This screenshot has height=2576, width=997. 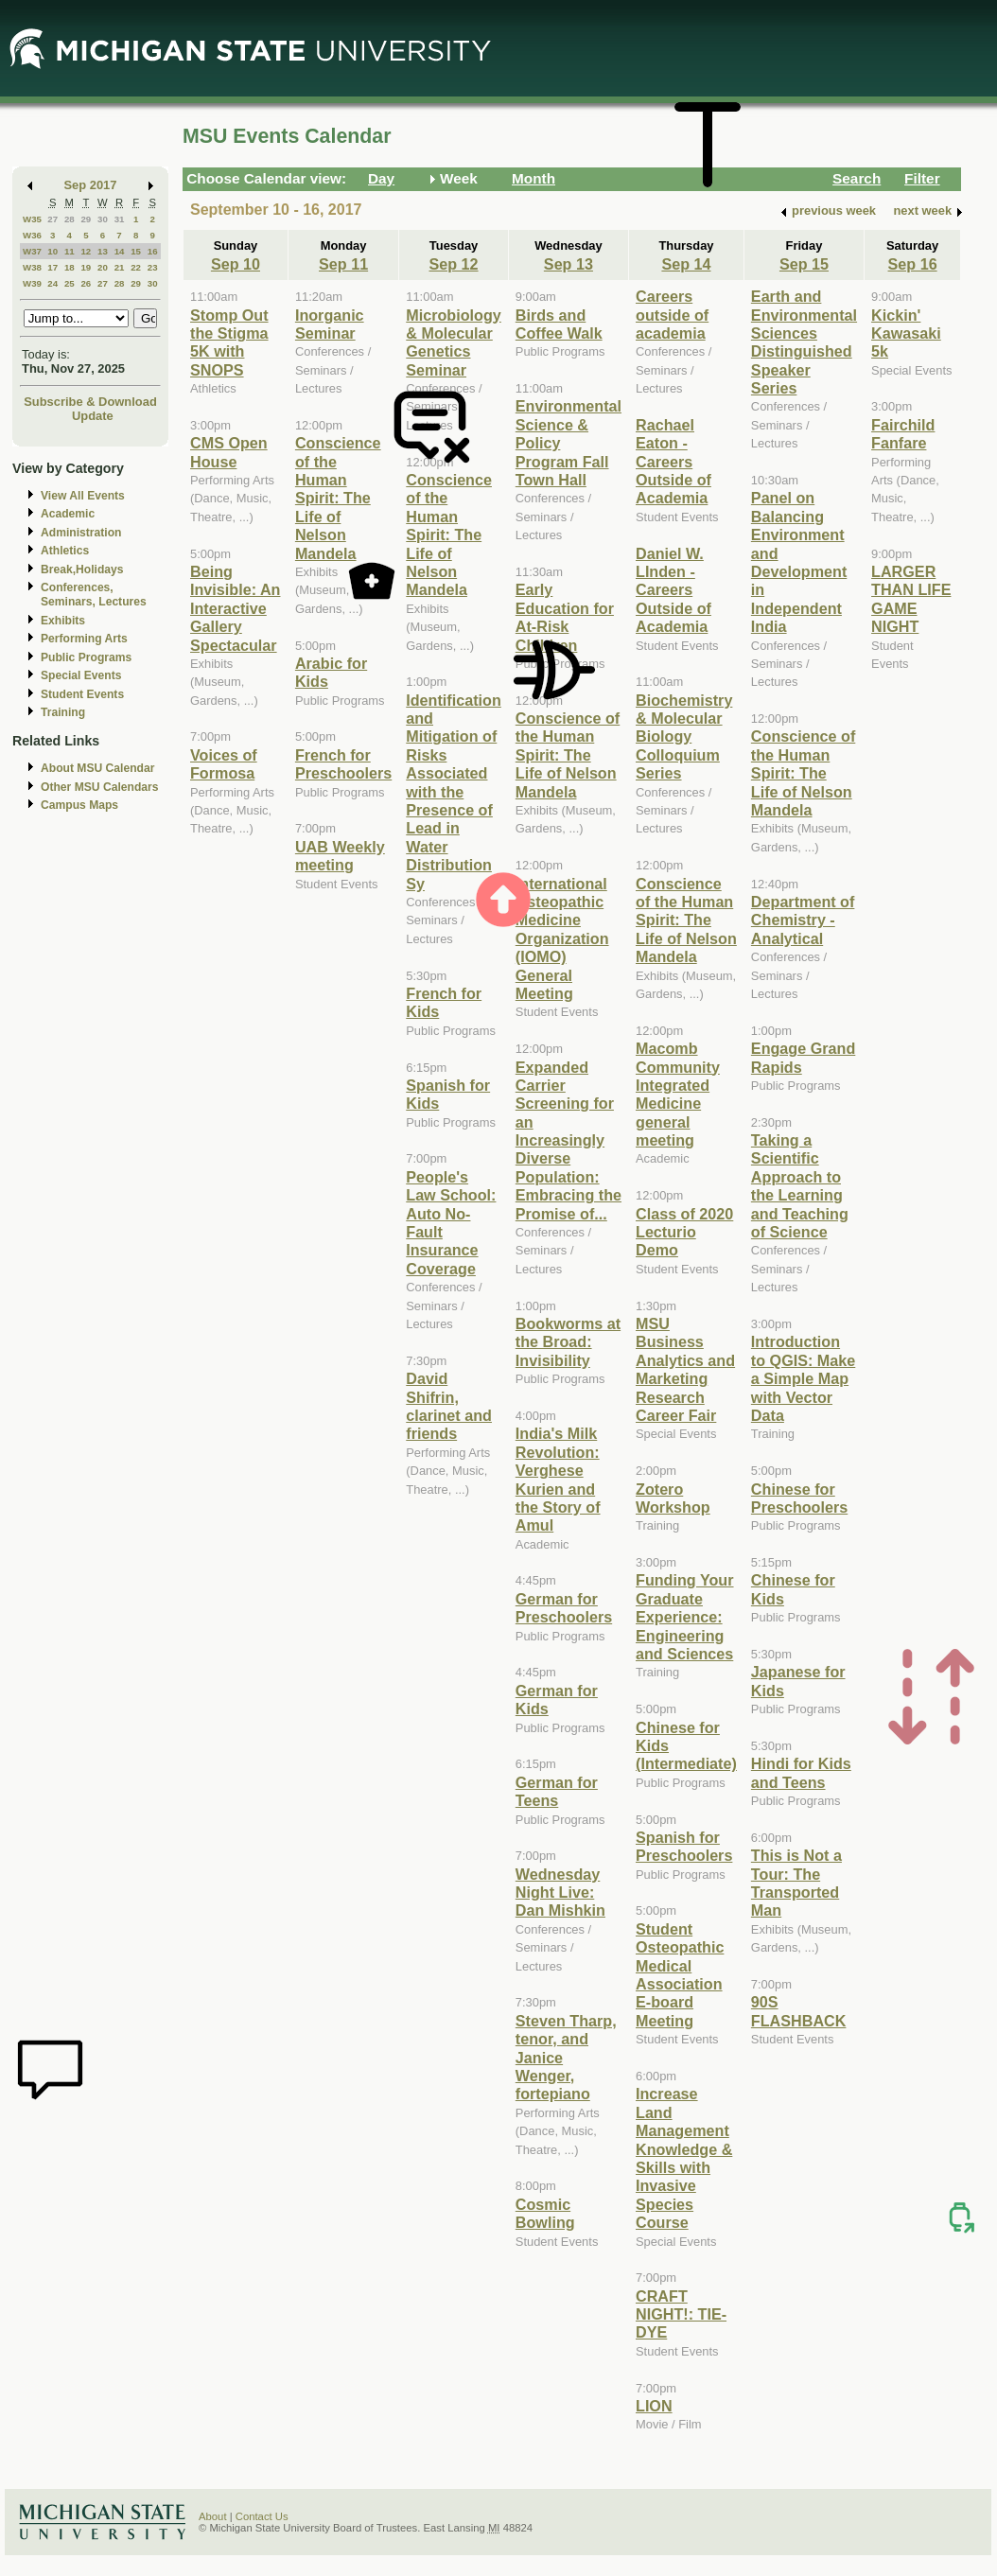 I want to click on XOR logic gate symbol for circuit diagrams, so click(x=554, y=670).